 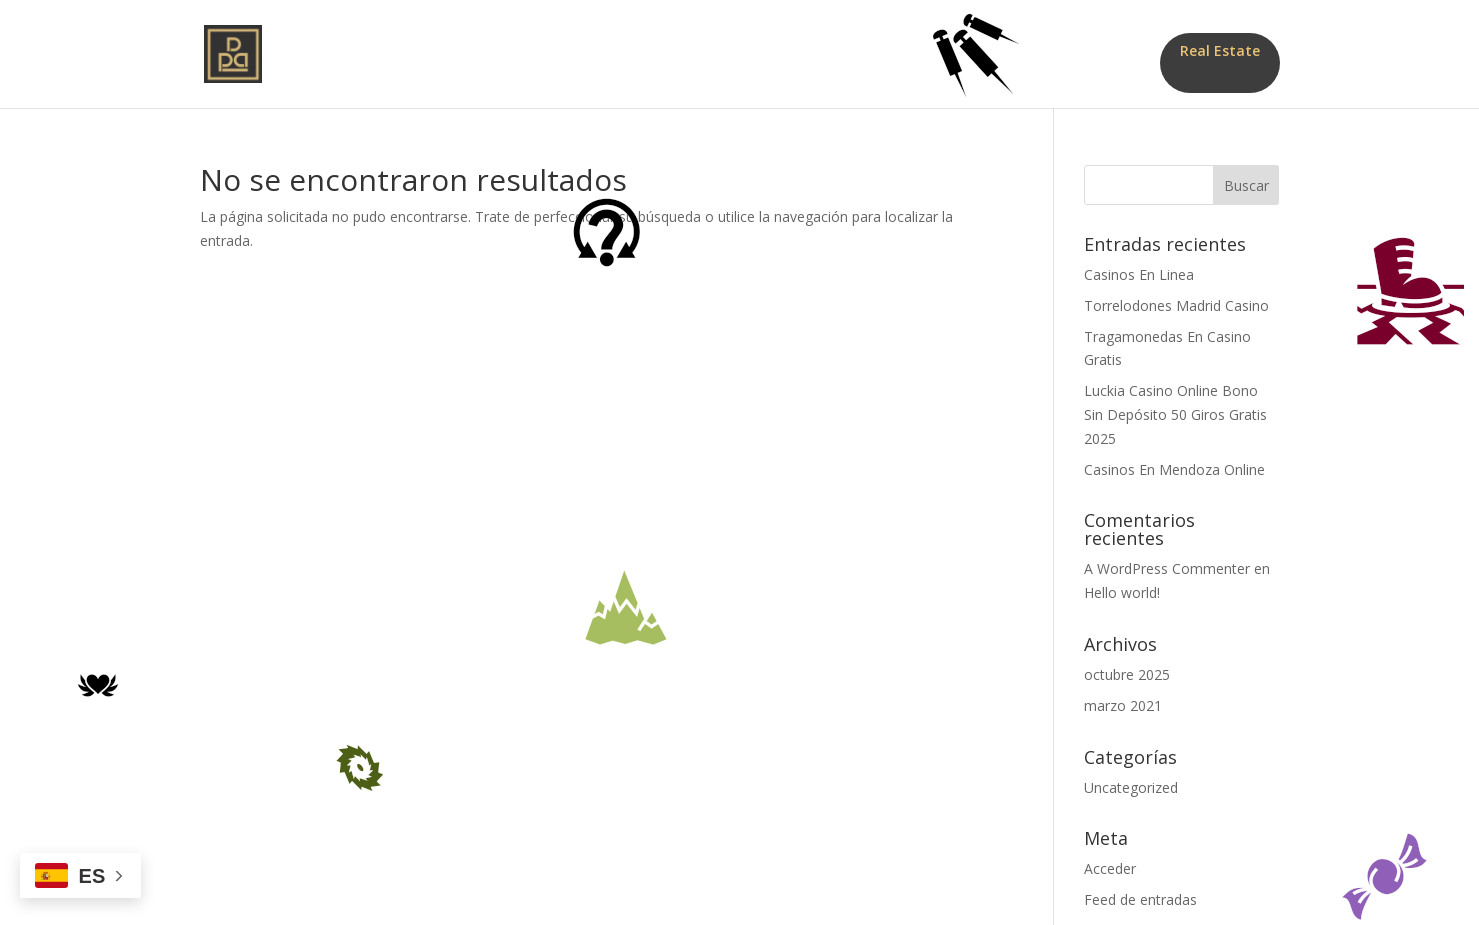 What do you see at coordinates (1384, 877) in the screenshot?
I see `collect a candy or sweet reward in-game` at bounding box center [1384, 877].